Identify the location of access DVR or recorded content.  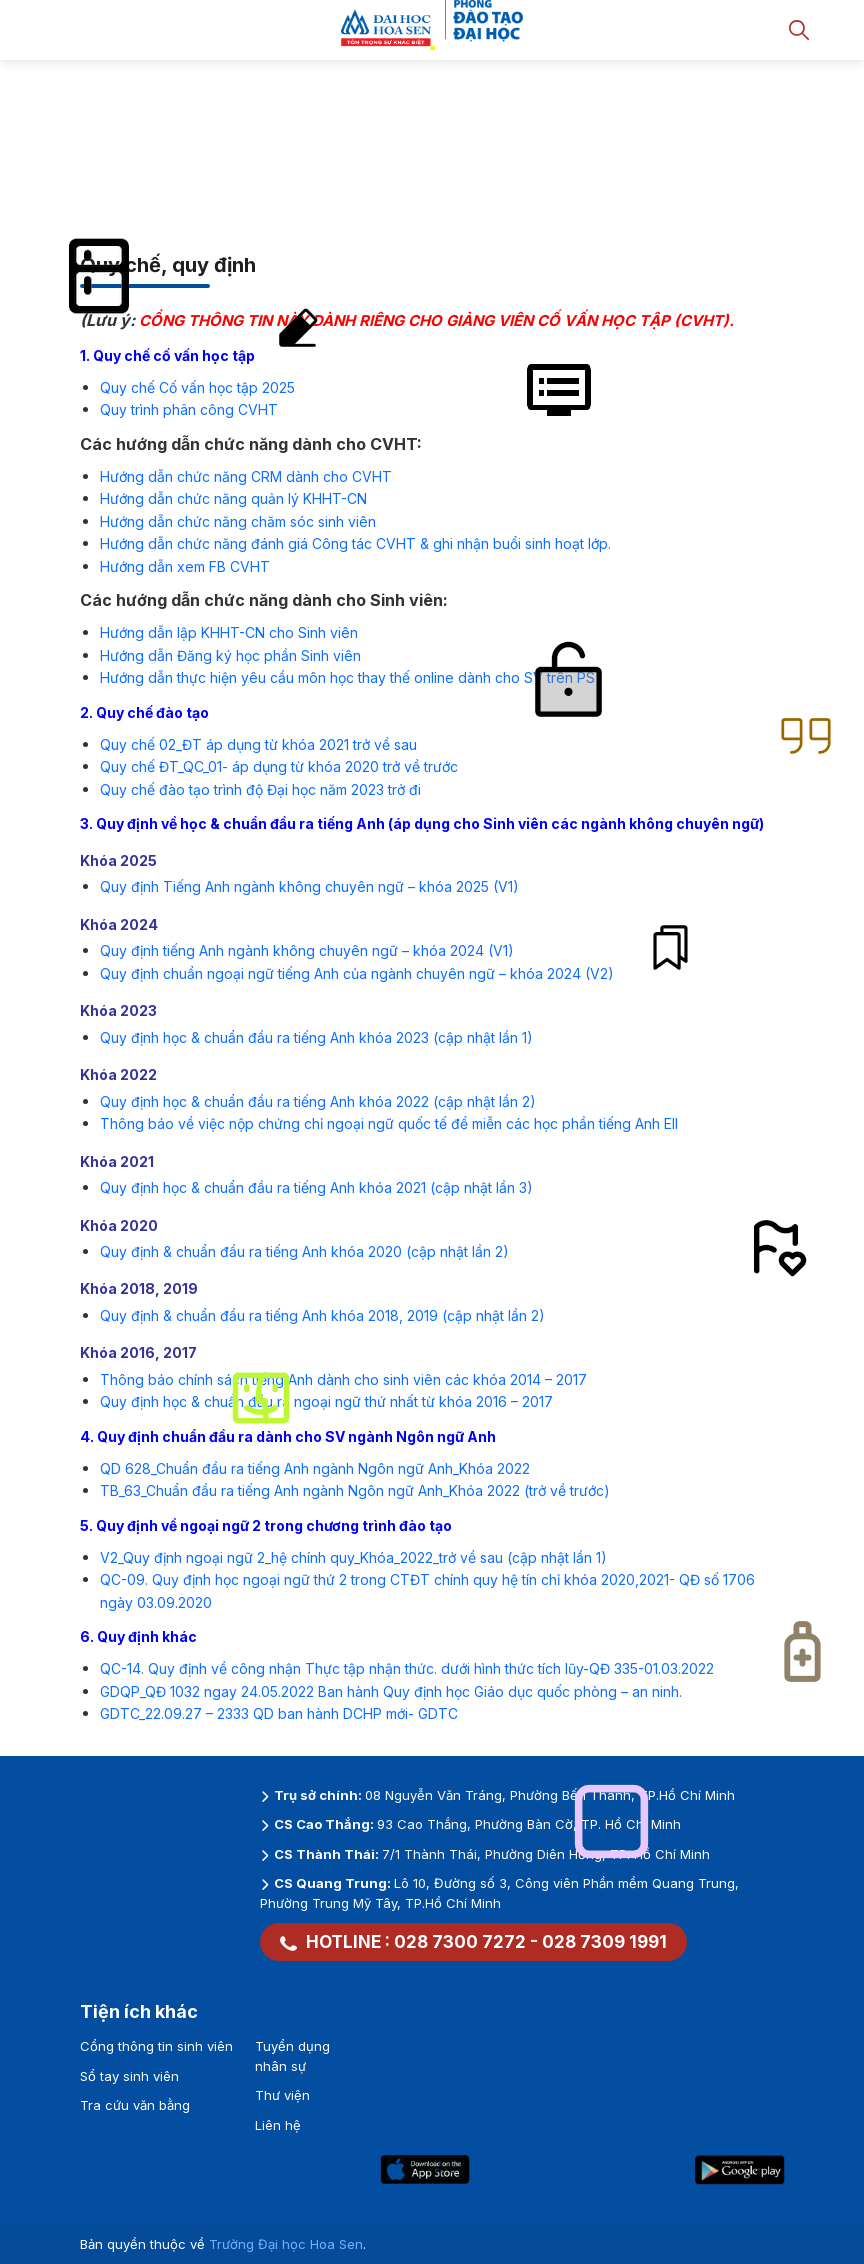
(559, 390).